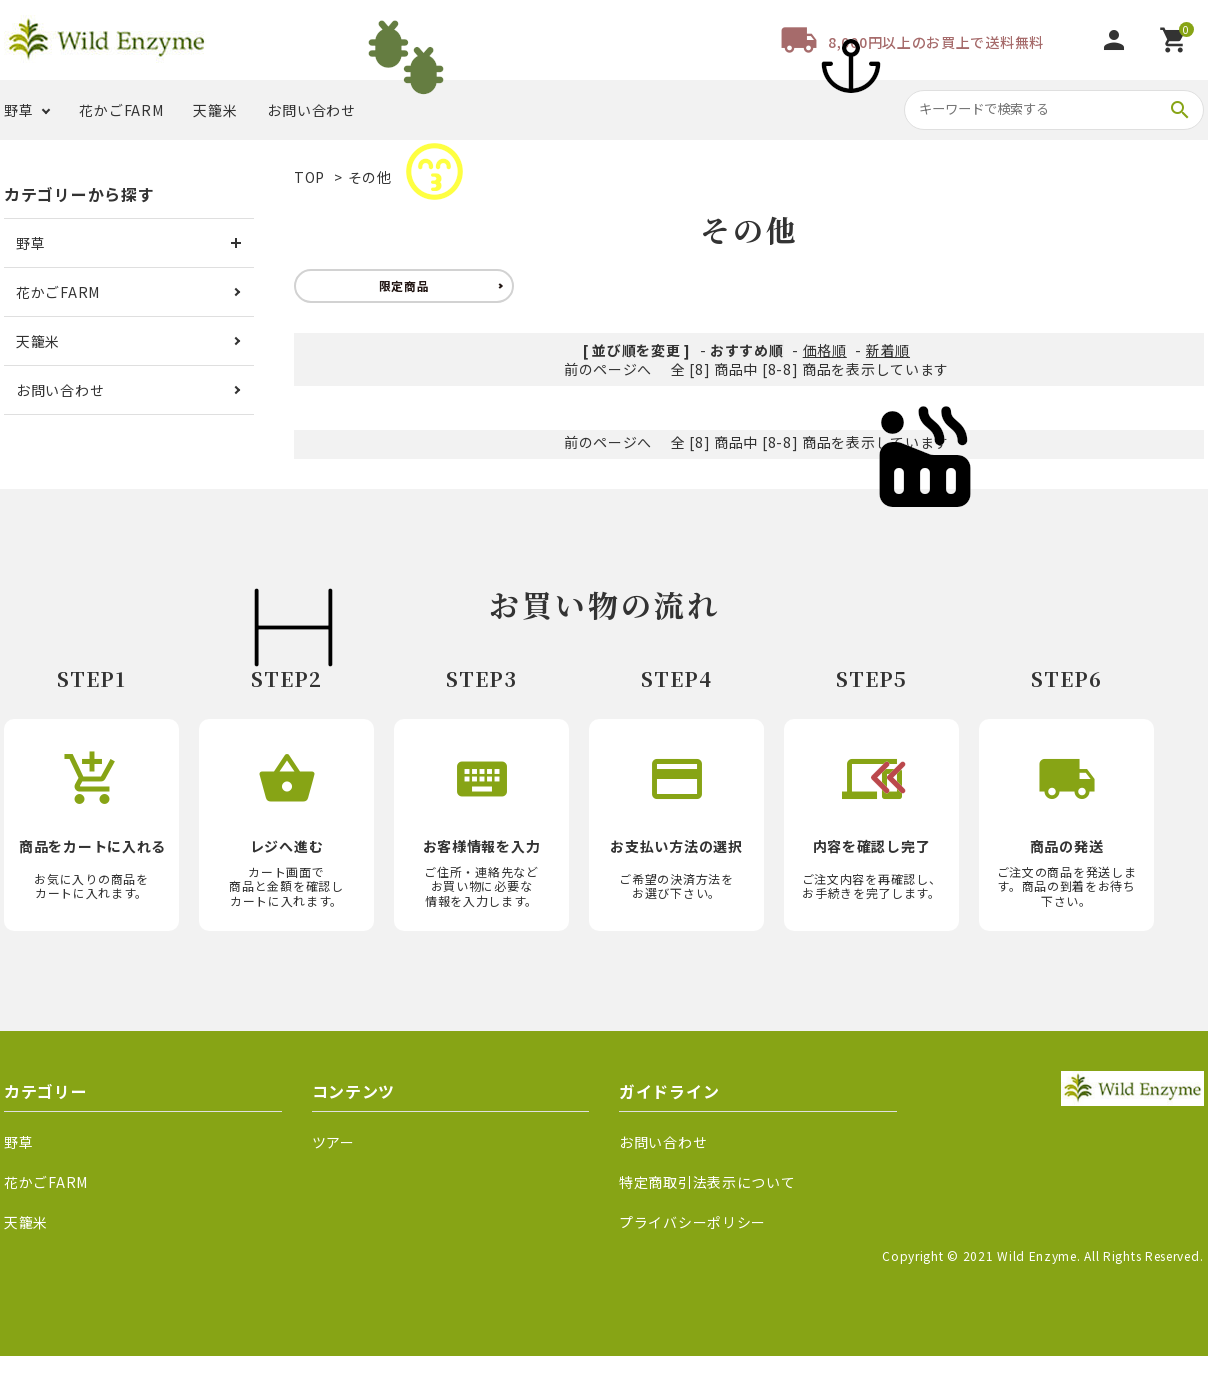  Describe the element at coordinates (293, 627) in the screenshot. I see `format text as a heading` at that location.